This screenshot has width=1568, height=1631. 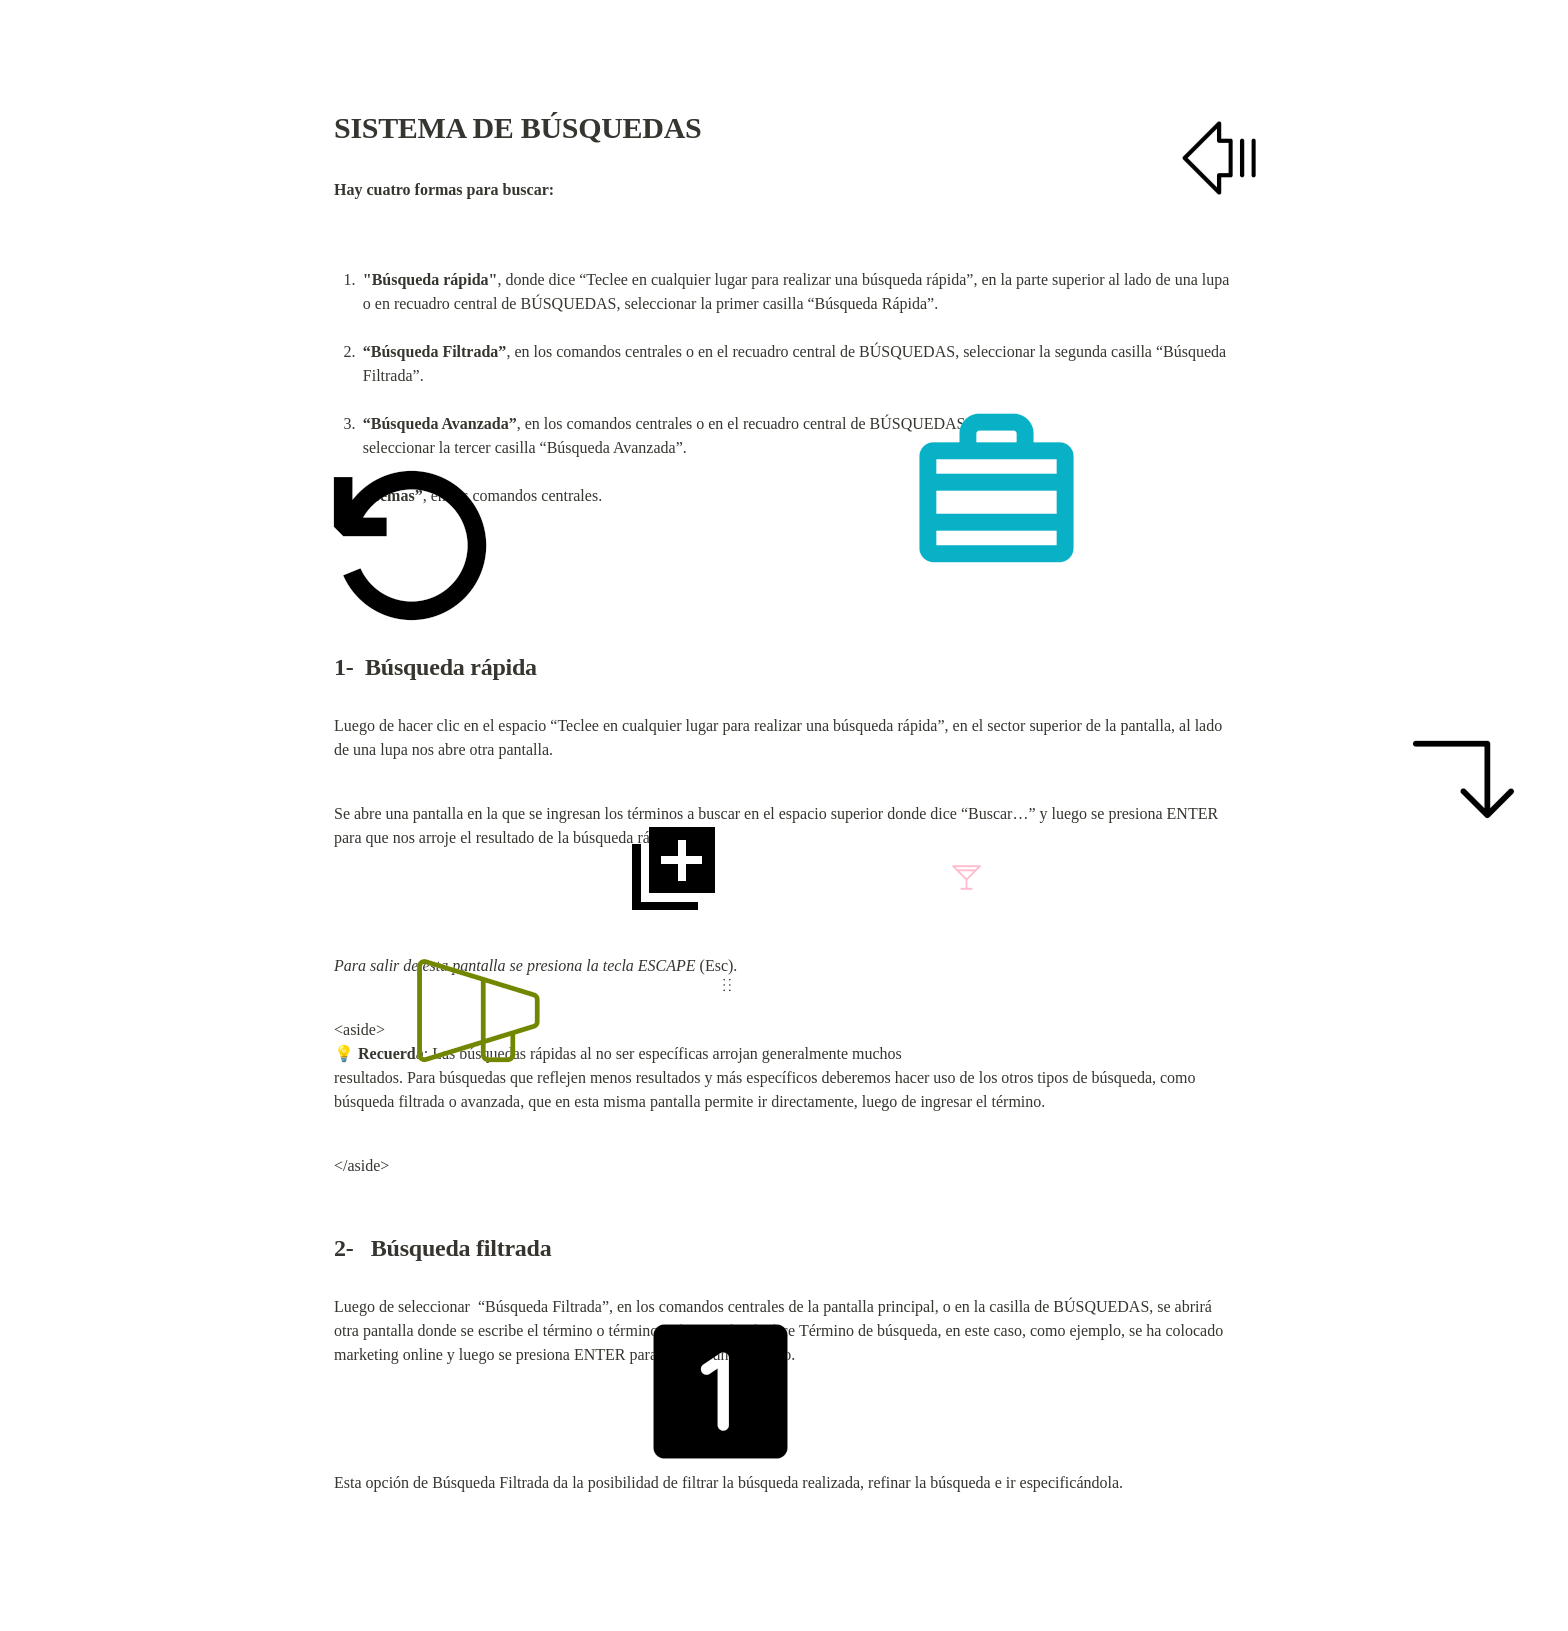 I want to click on move content right then down, so click(x=1463, y=775).